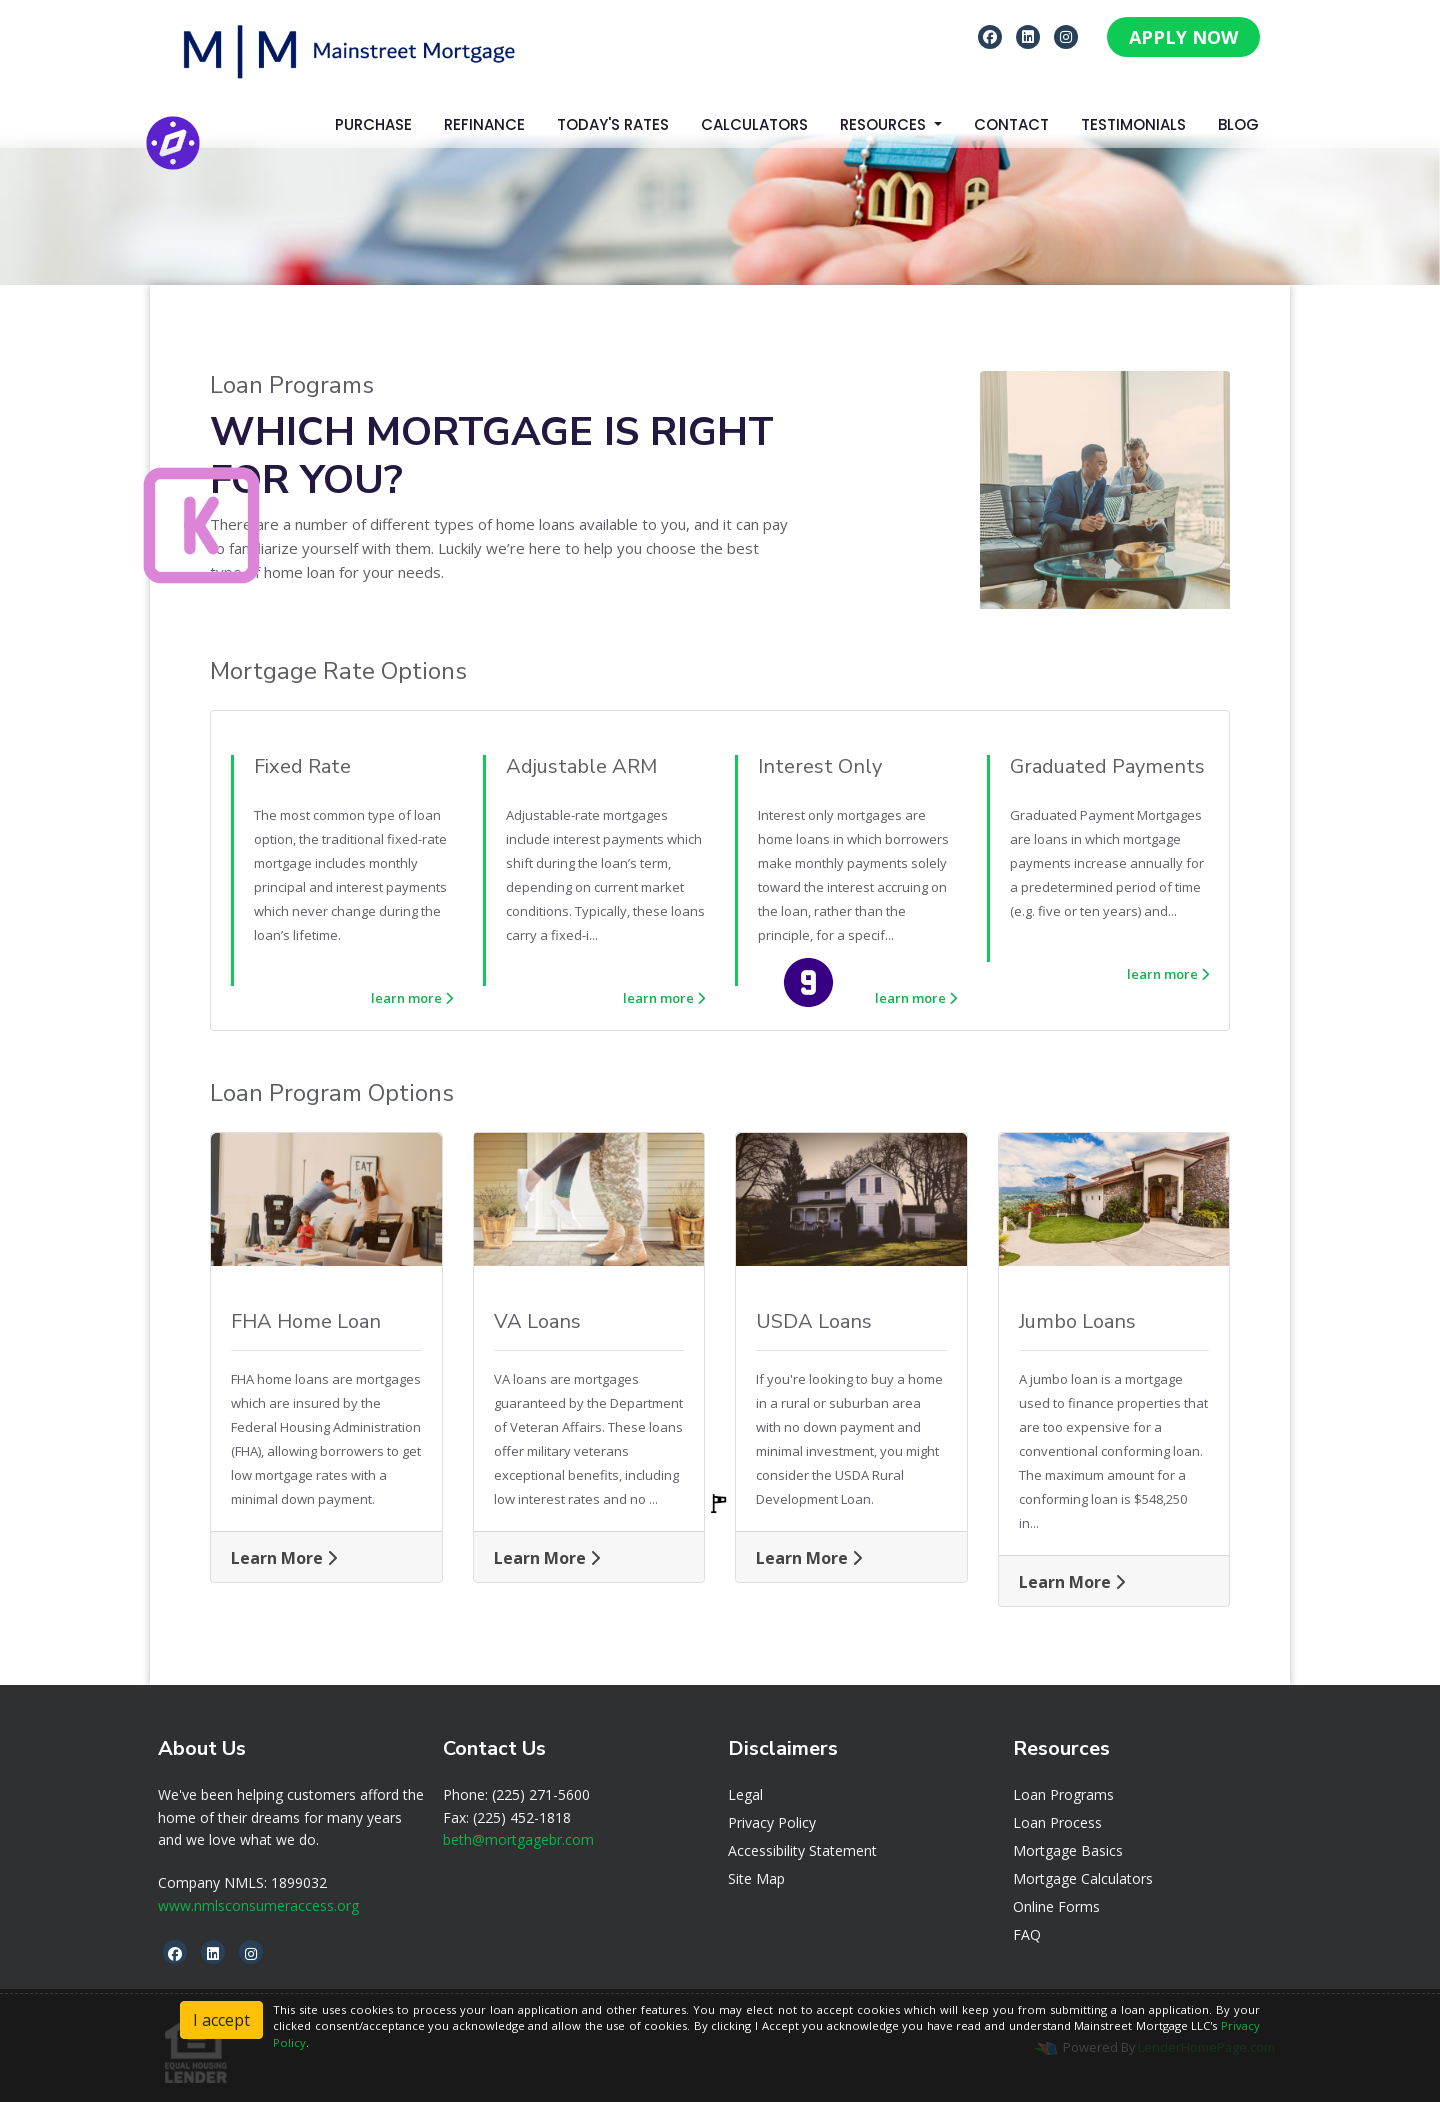 The height and width of the screenshot is (2102, 1440). I want to click on access navigation or directions, so click(173, 143).